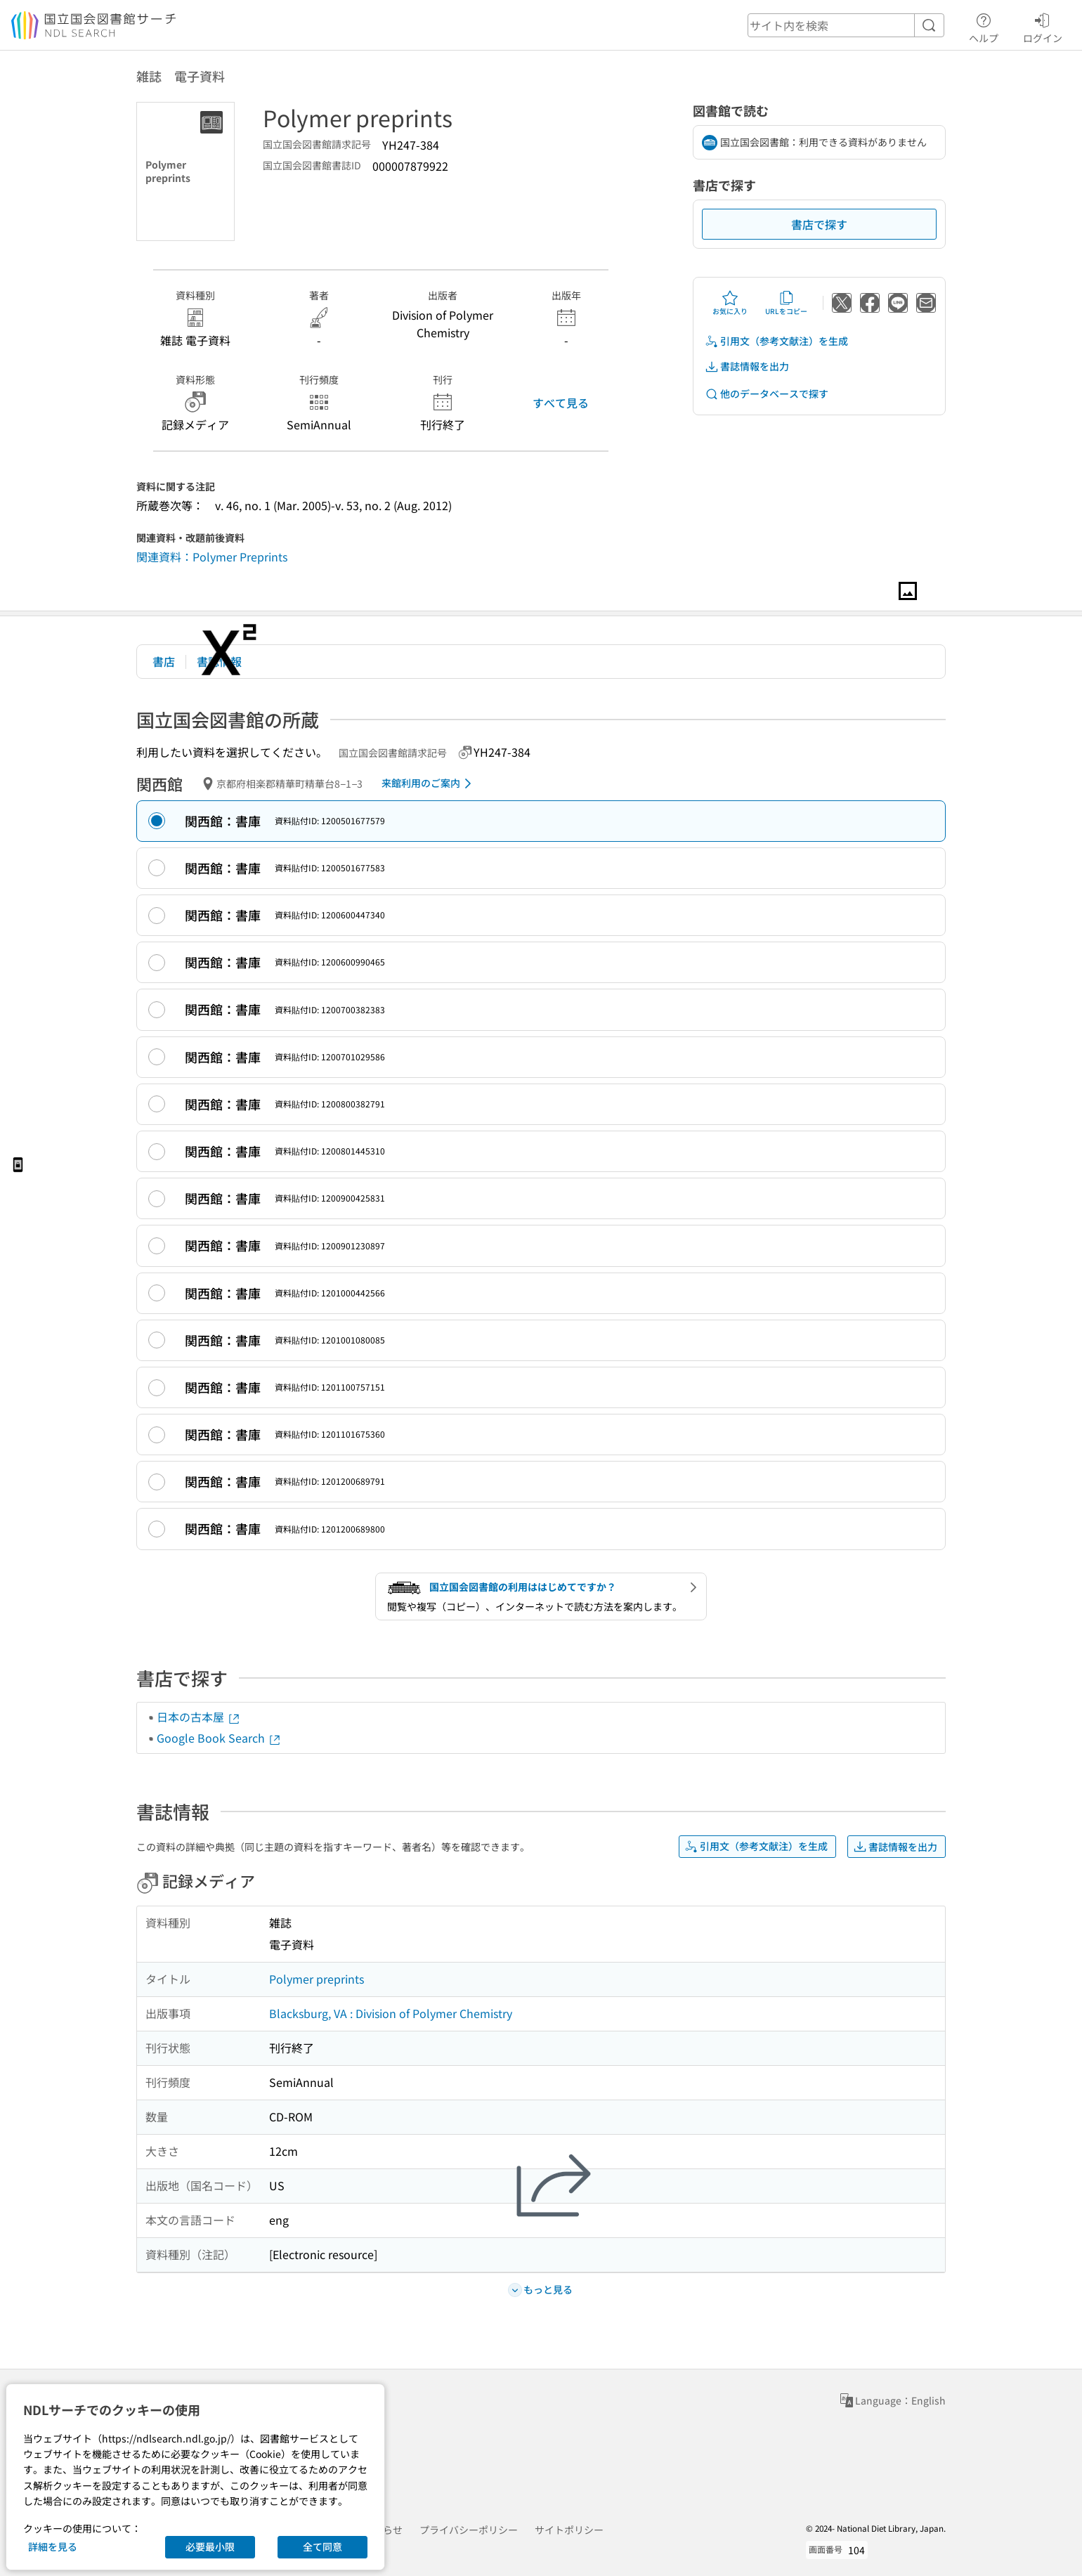 This screenshot has width=1082, height=2576. Describe the element at coordinates (221, 649) in the screenshot. I see `format selected text as superscript` at that location.